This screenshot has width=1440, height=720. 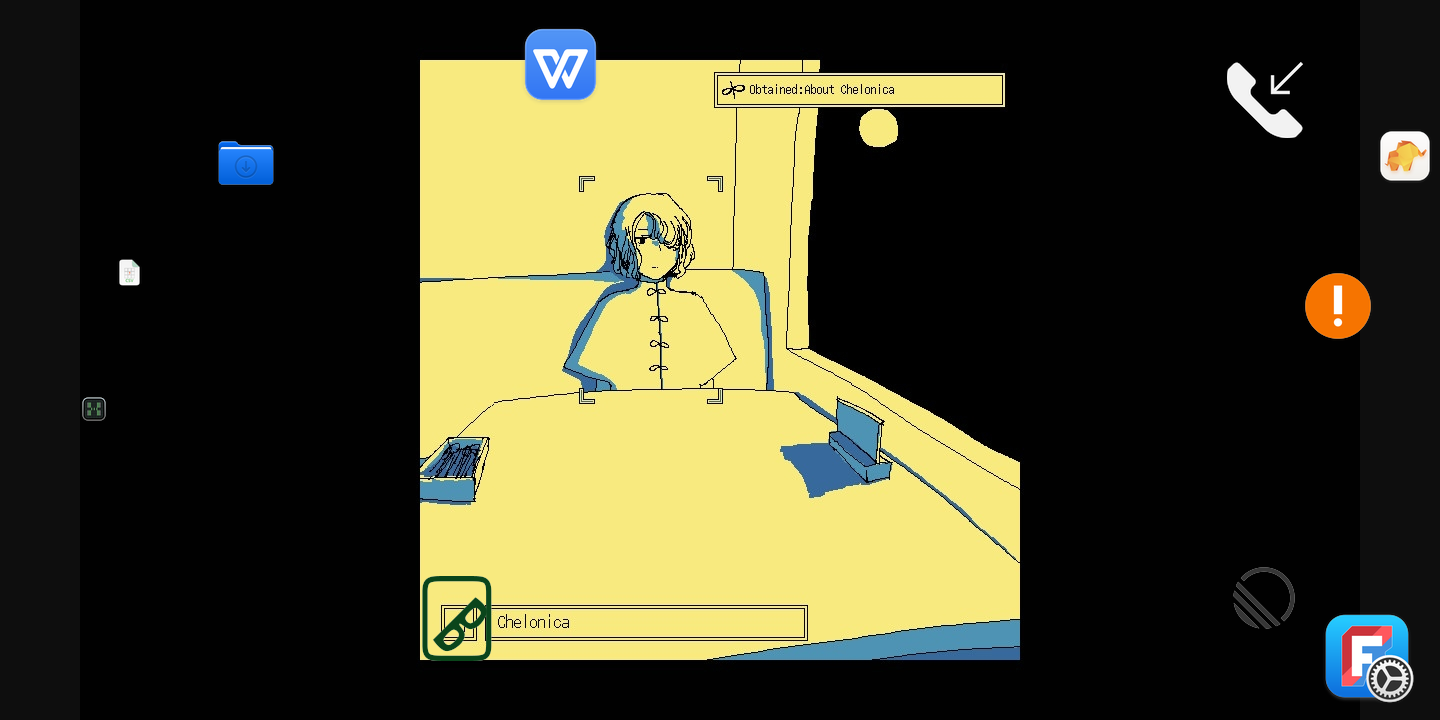 I want to click on incoming call notification, so click(x=1265, y=100).